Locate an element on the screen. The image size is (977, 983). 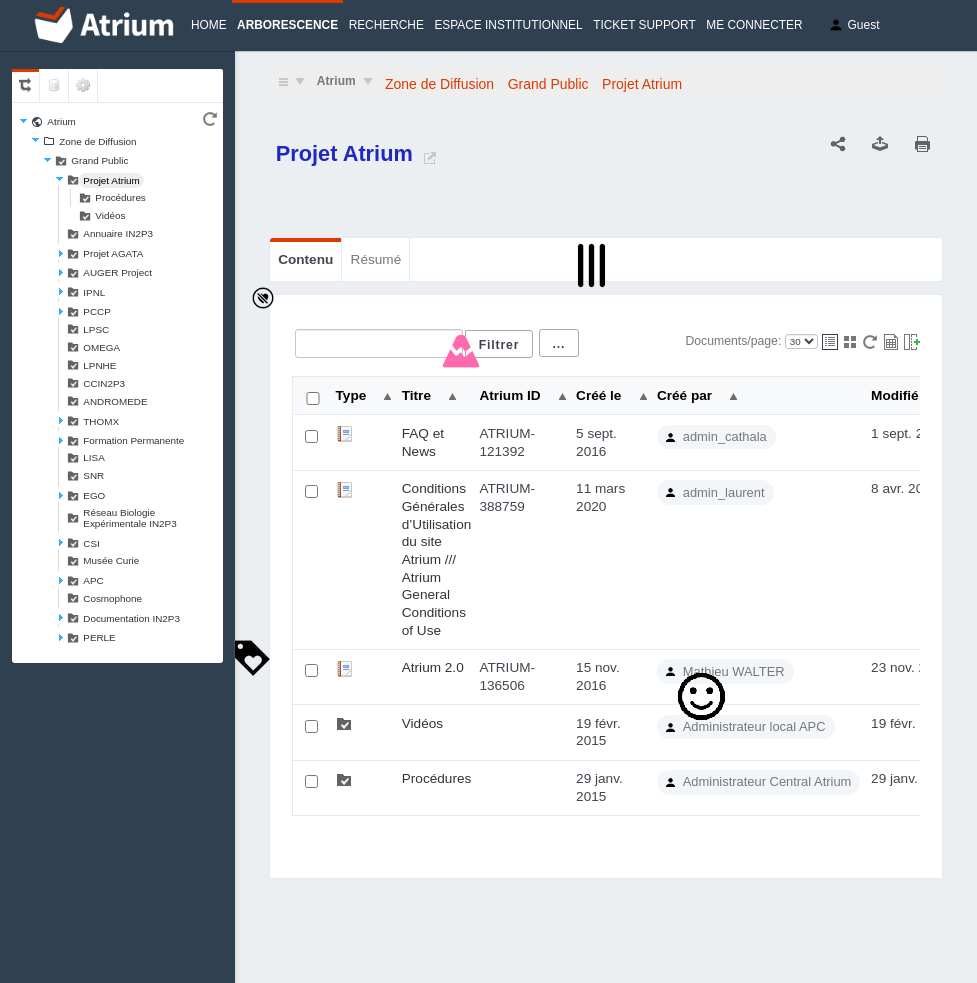
view loyalty rewards or points is located at coordinates (251, 657).